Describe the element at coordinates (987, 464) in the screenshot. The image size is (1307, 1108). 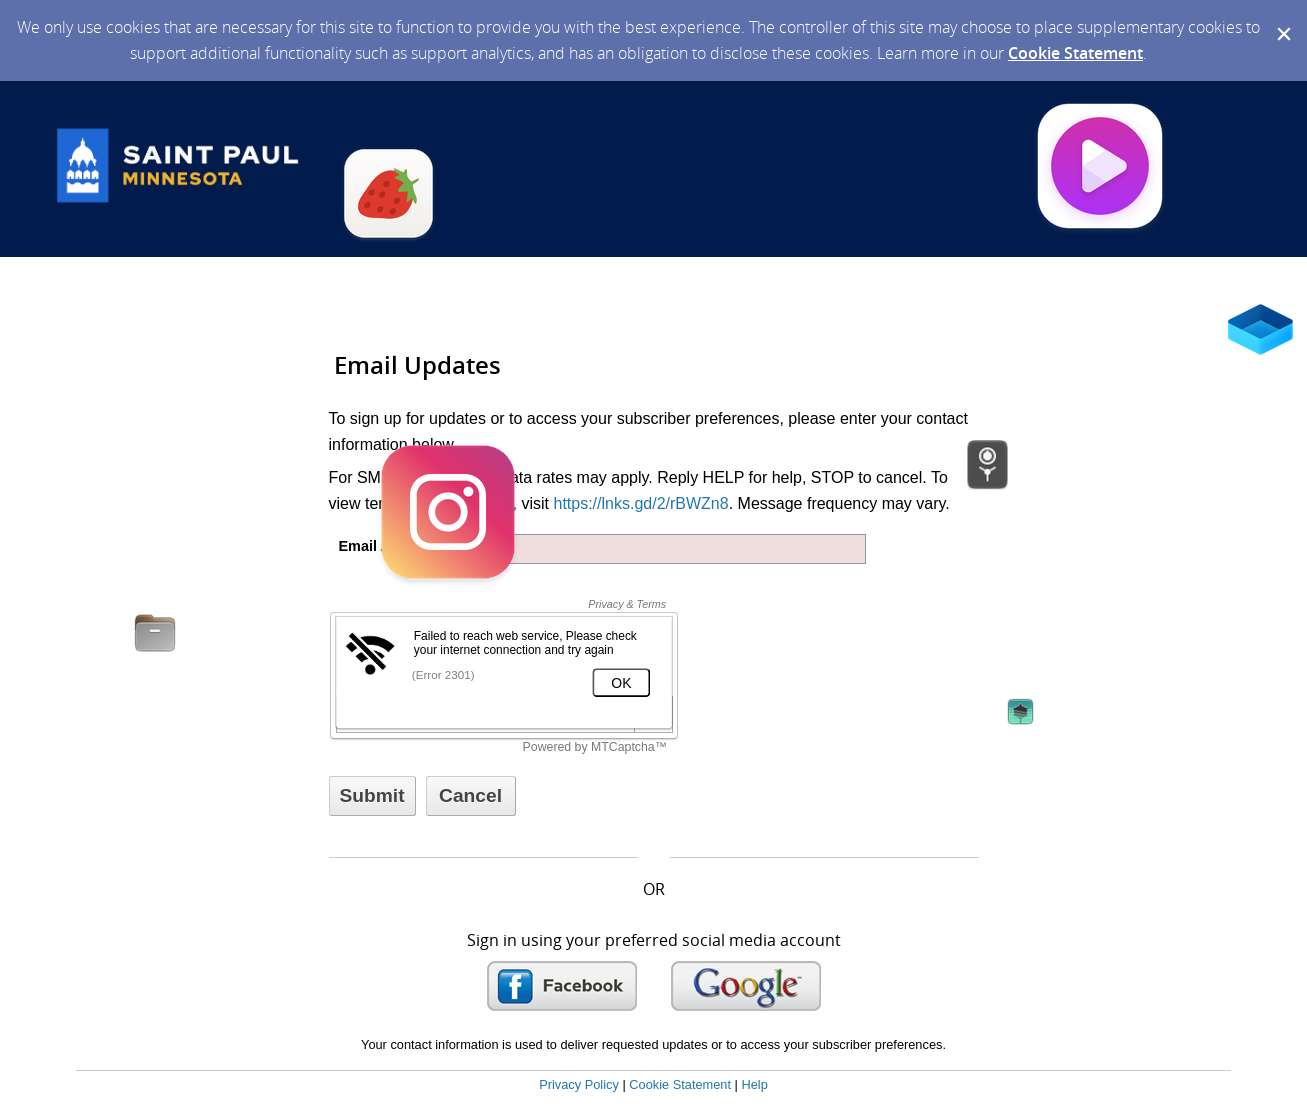
I see `open déjà dup backup utility` at that location.